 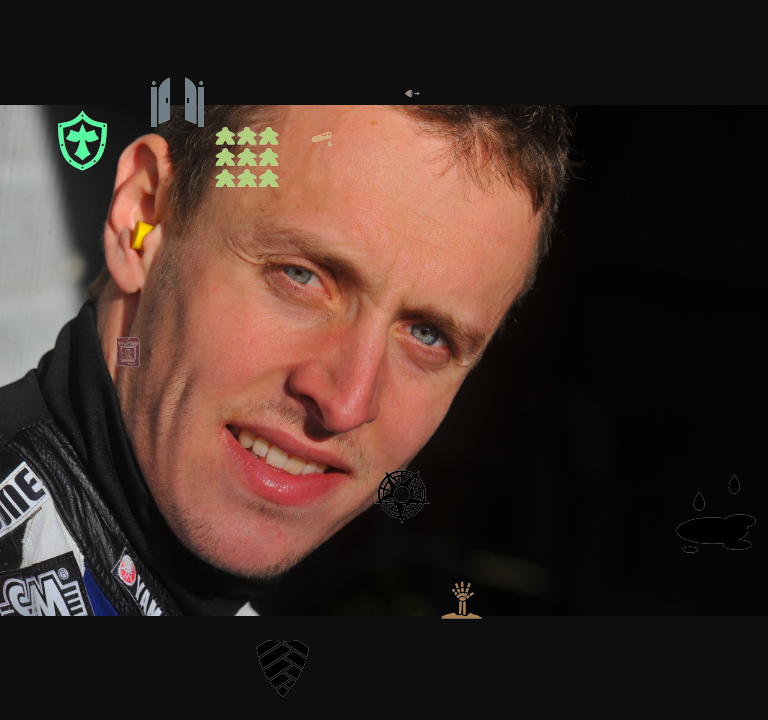 I want to click on enter a new area or level, so click(x=177, y=100).